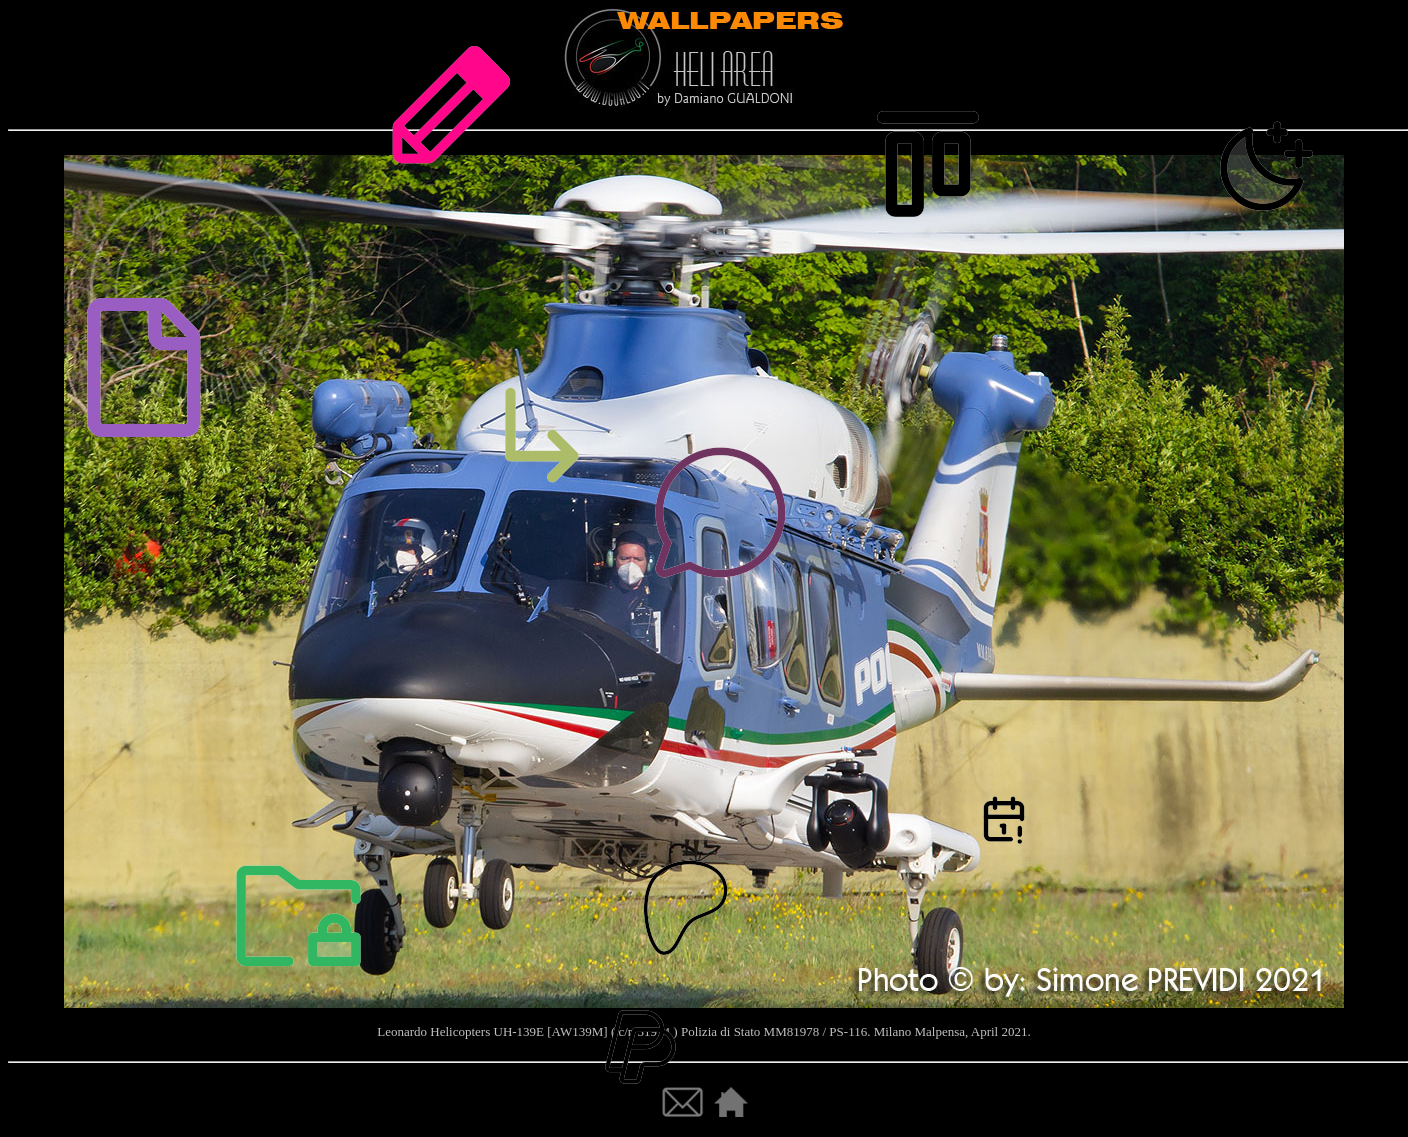 This screenshot has height=1137, width=1408. I want to click on move item down and to the right, so click(535, 435).